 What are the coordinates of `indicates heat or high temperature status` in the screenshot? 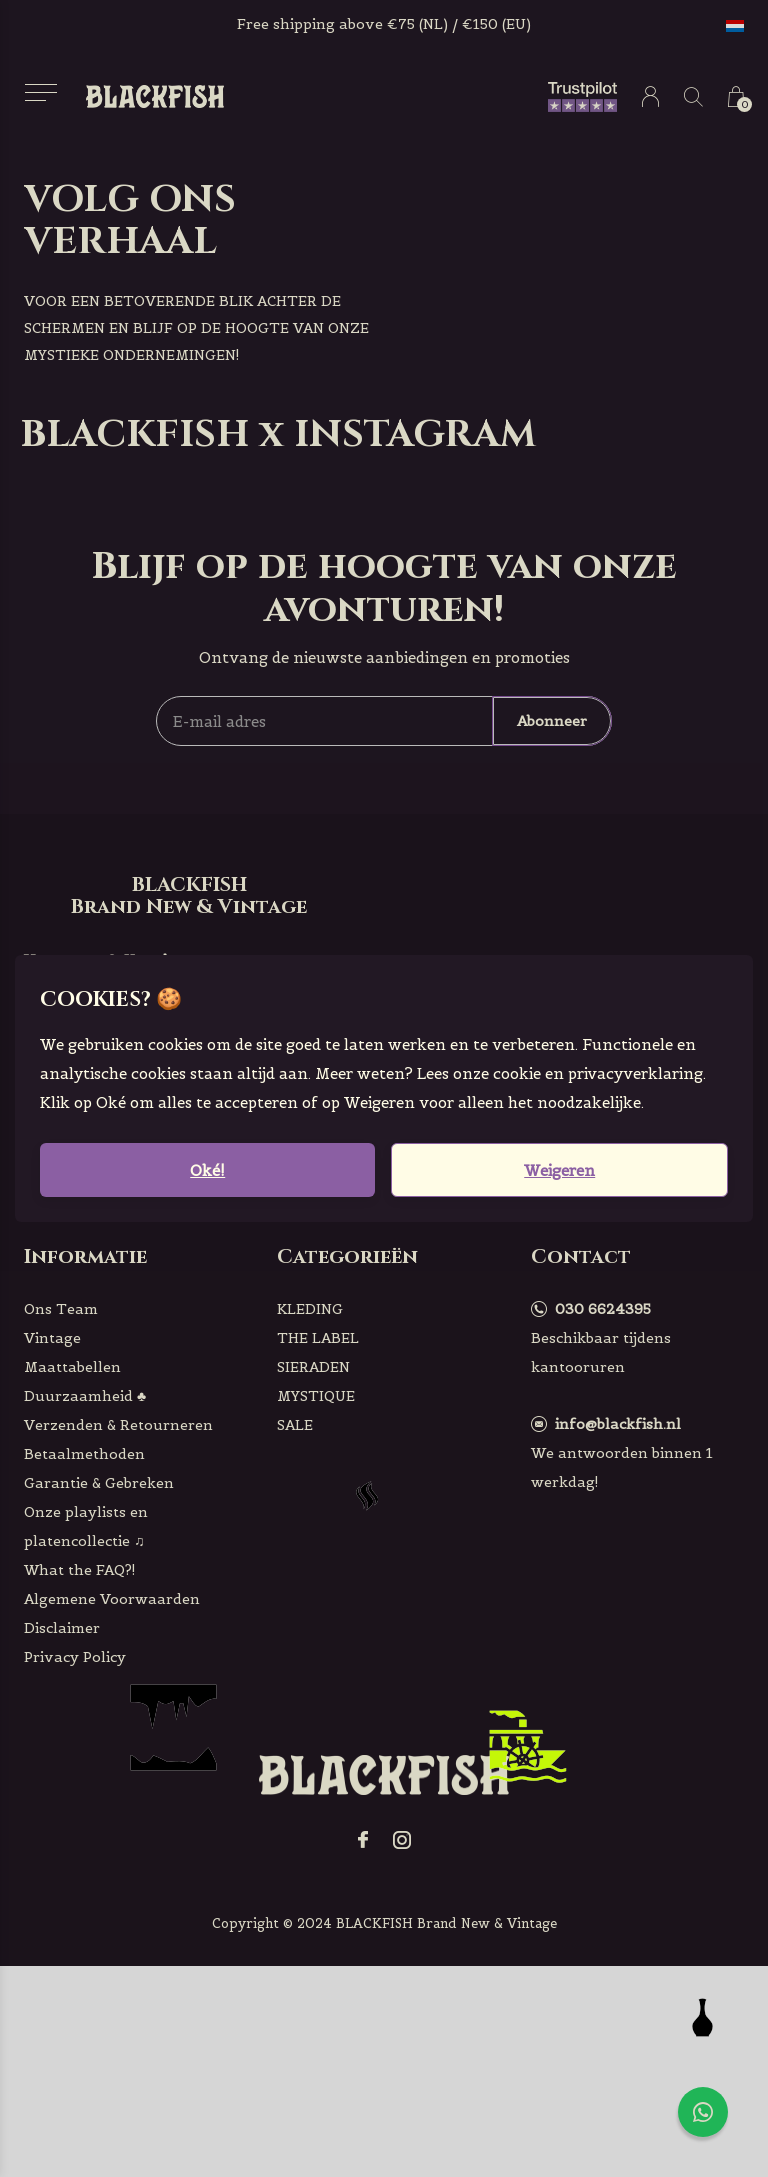 It's located at (367, 1496).